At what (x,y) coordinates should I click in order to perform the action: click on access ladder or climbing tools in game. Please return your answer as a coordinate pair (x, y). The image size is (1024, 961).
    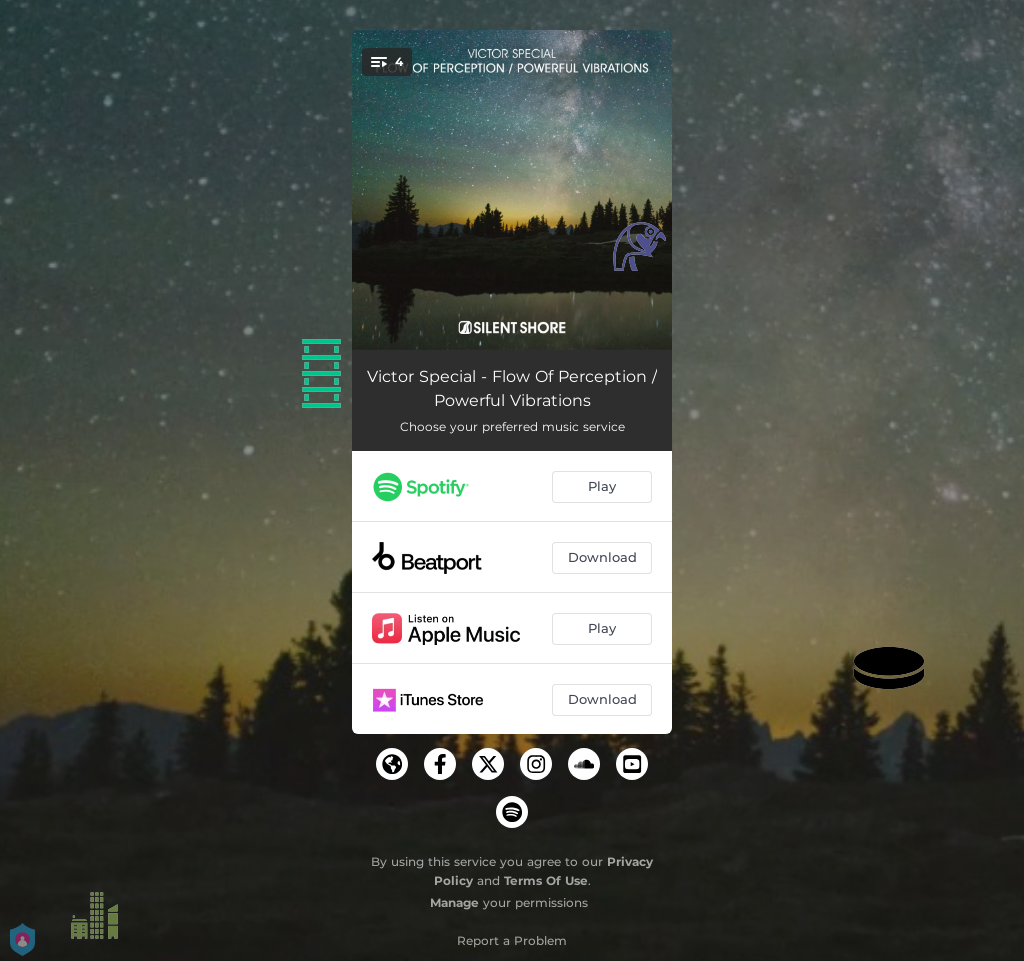
    Looking at the image, I should click on (321, 373).